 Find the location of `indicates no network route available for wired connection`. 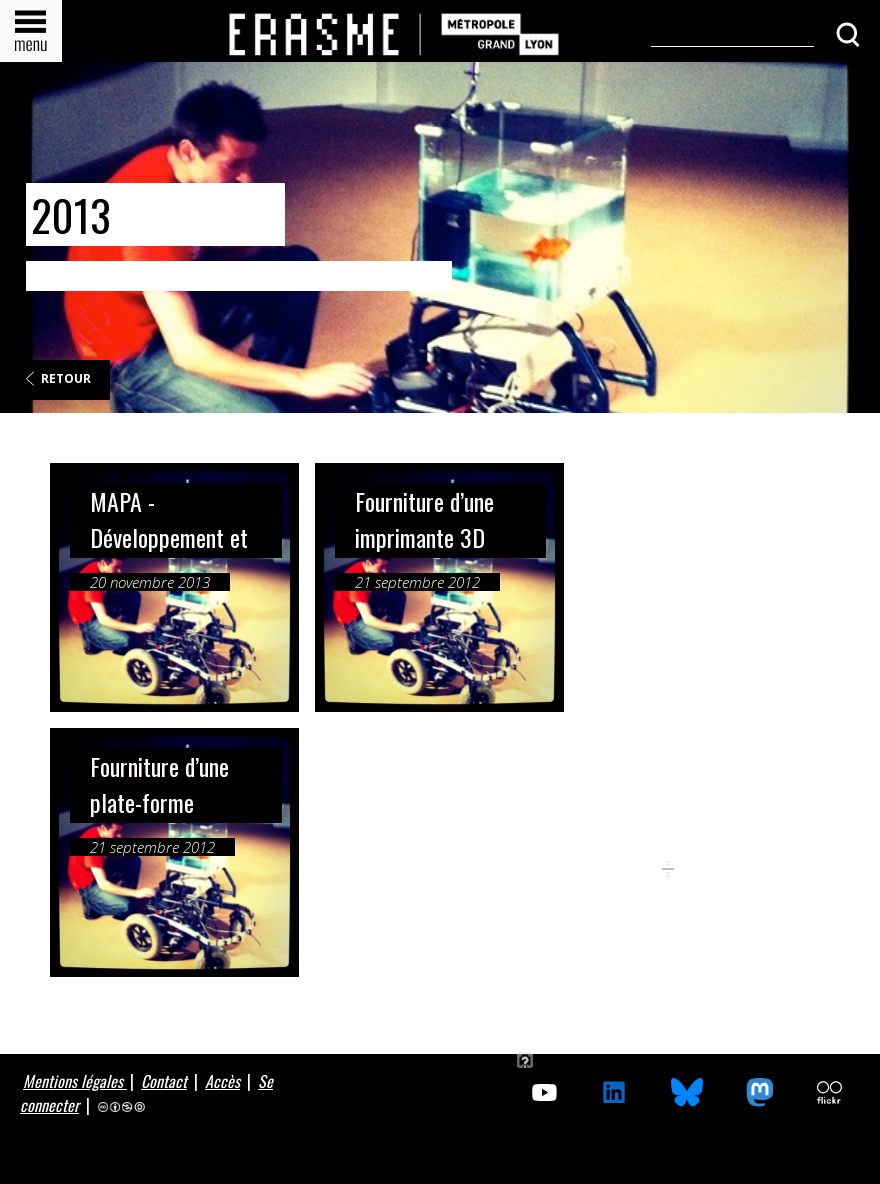

indicates no network route available for wired connection is located at coordinates (525, 1060).